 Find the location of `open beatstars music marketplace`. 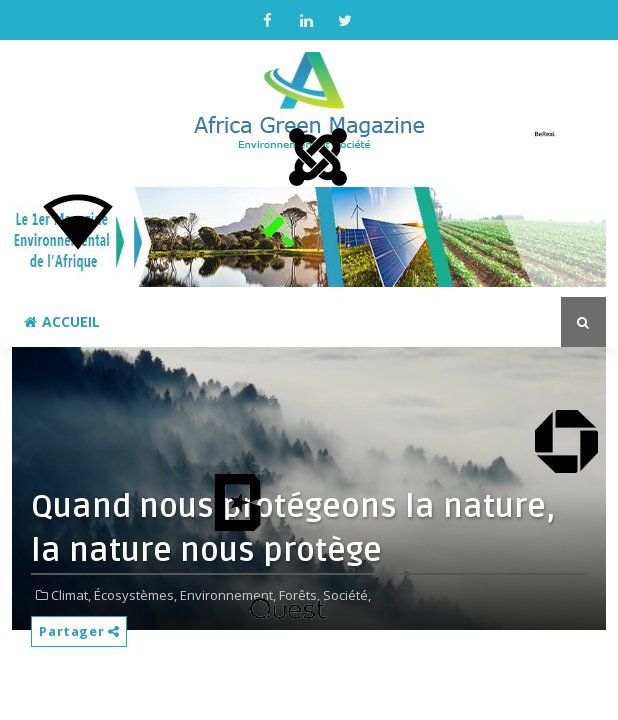

open beatstars music marketplace is located at coordinates (237, 502).